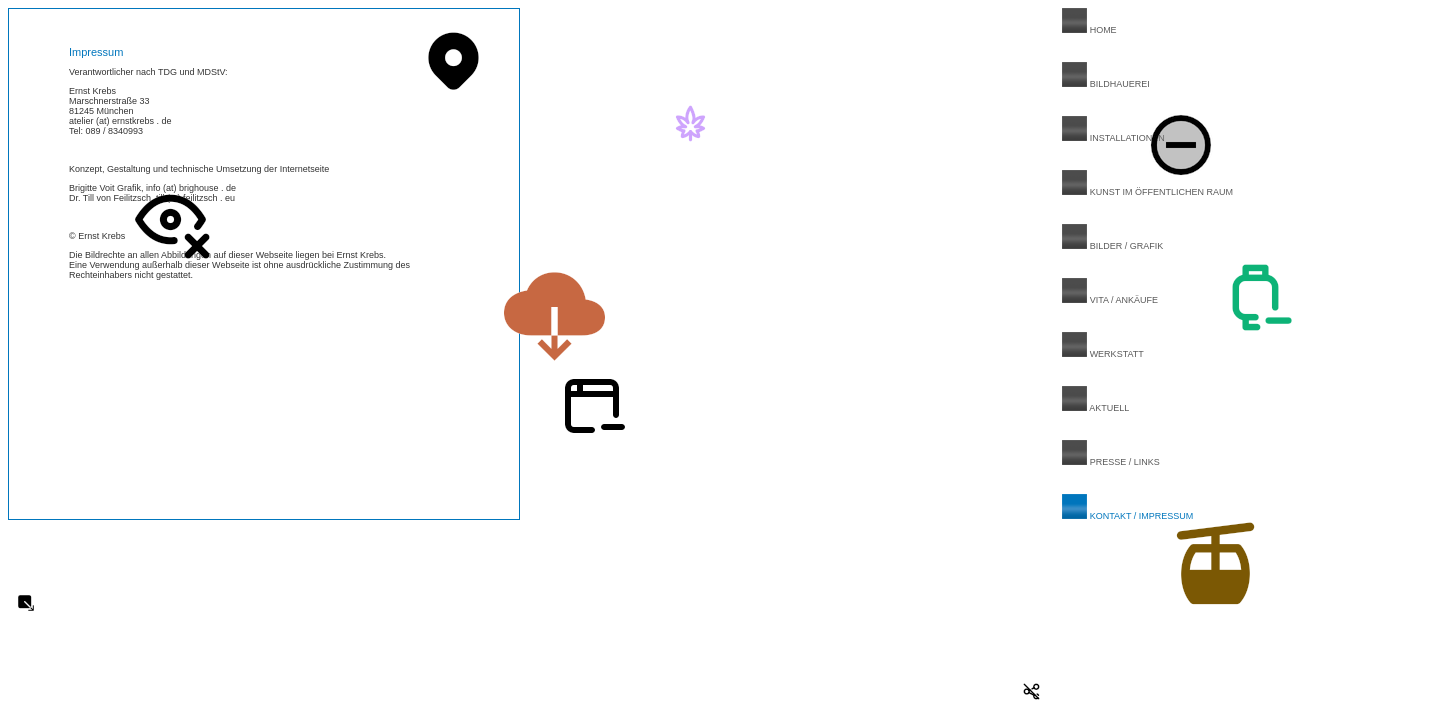  Describe the element at coordinates (26, 603) in the screenshot. I see `resize or scale down an element` at that location.